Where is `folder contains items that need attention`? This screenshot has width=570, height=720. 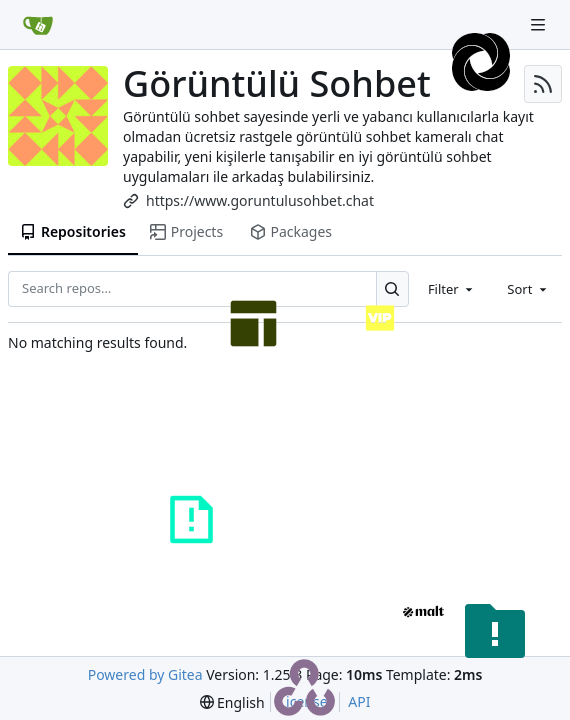
folder contains items that need attention is located at coordinates (495, 631).